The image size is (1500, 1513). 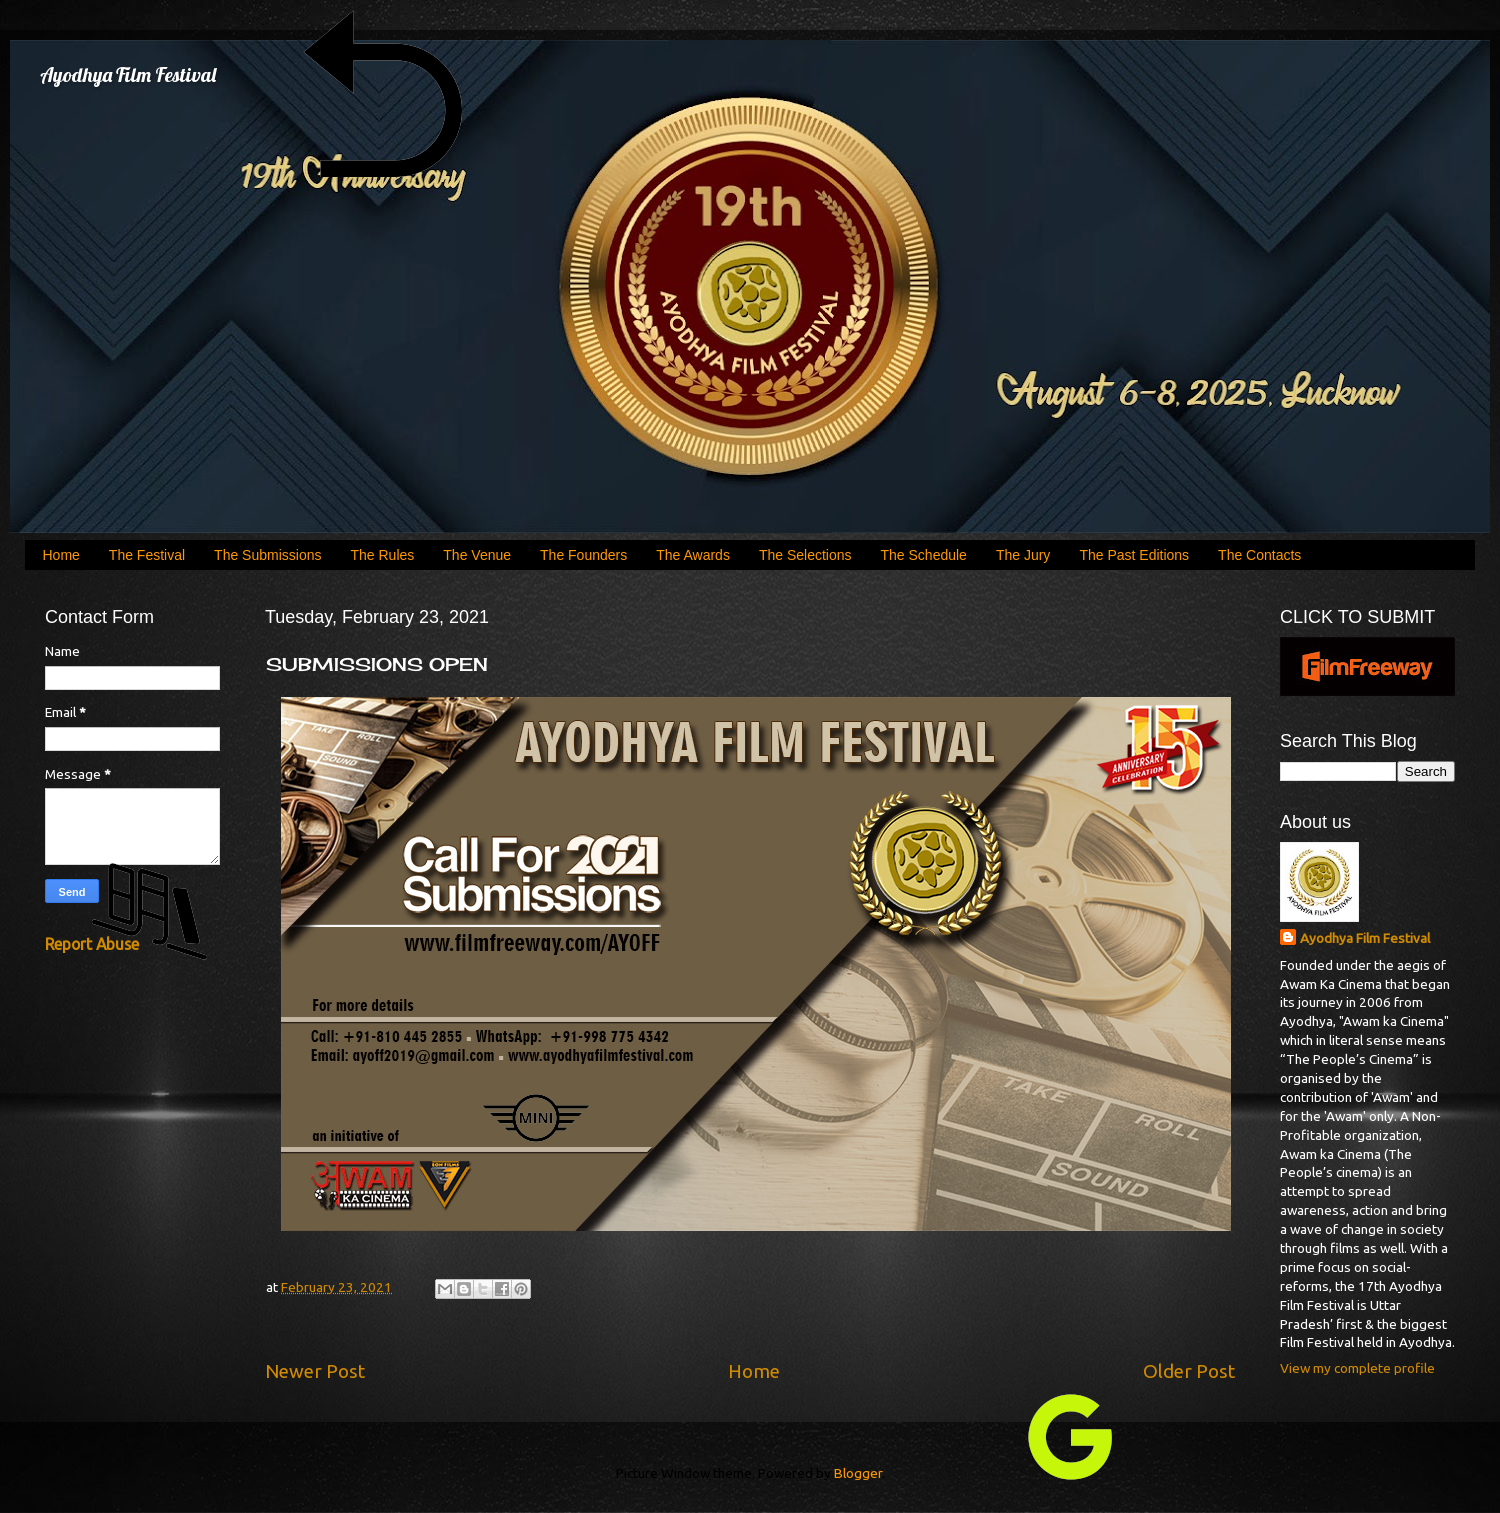 What do you see at coordinates (536, 1118) in the screenshot?
I see `mini cooper brand logo` at bounding box center [536, 1118].